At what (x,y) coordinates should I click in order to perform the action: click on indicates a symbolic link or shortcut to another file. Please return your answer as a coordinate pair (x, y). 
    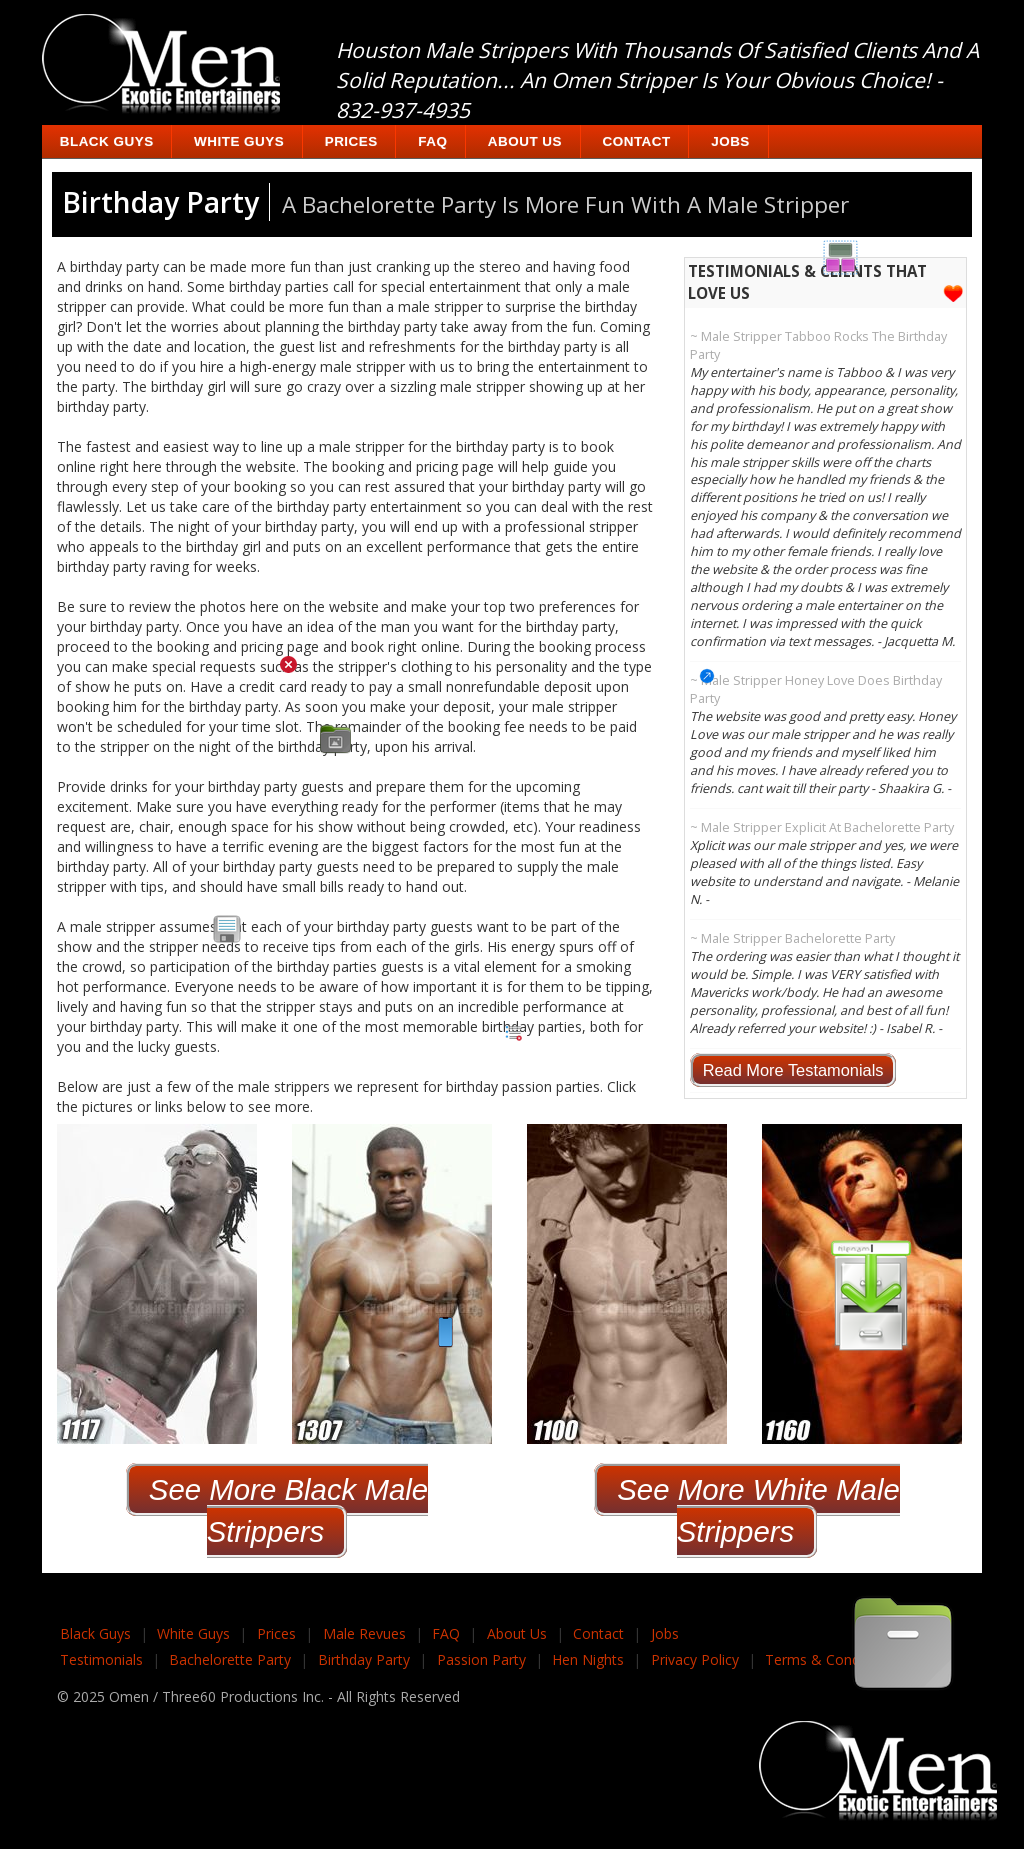
    Looking at the image, I should click on (707, 676).